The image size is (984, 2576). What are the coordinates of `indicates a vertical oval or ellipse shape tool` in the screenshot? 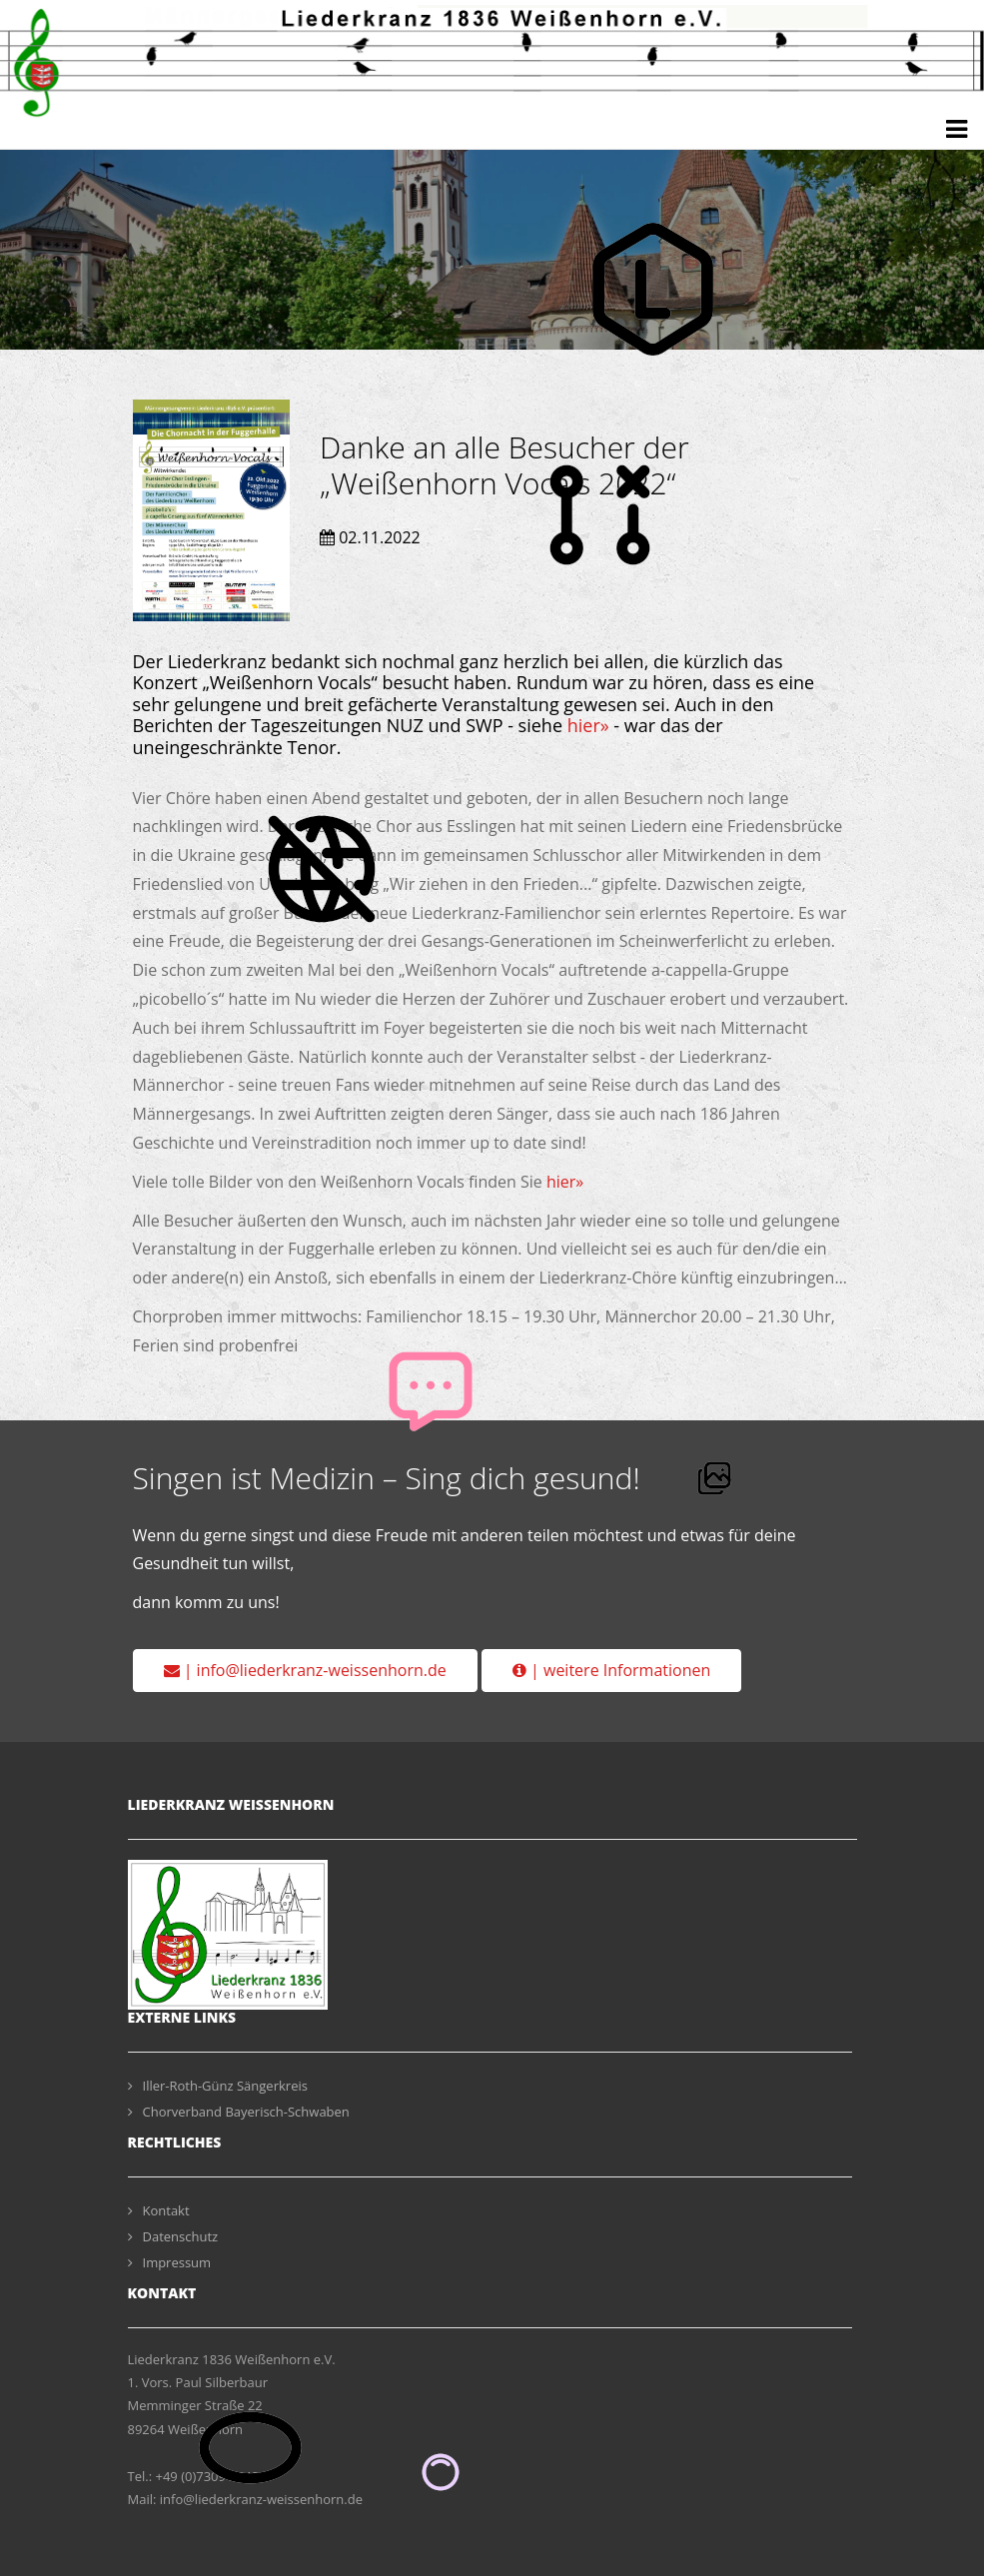 It's located at (250, 2447).